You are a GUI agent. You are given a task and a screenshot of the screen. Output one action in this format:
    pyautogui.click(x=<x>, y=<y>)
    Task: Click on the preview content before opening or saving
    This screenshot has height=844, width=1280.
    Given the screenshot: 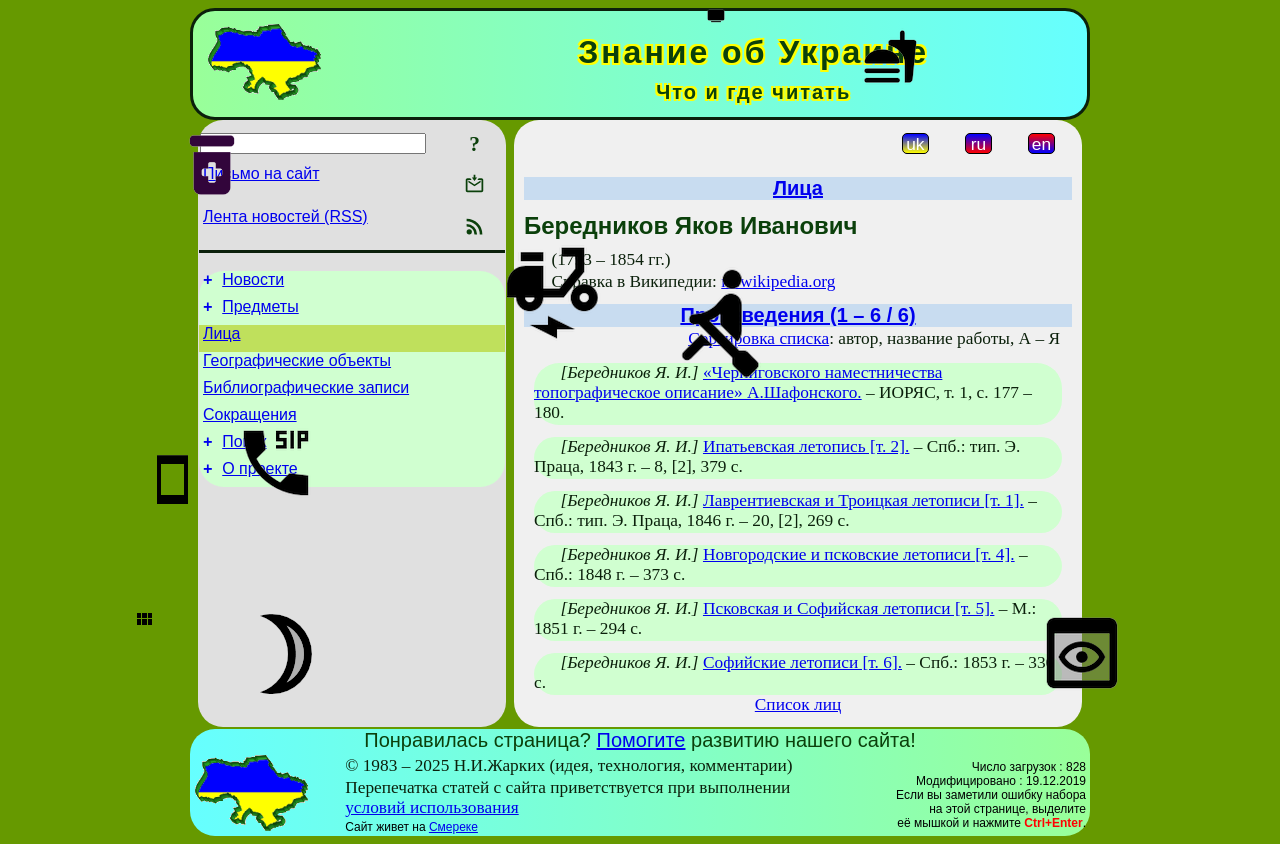 What is the action you would take?
    pyautogui.click(x=1082, y=653)
    